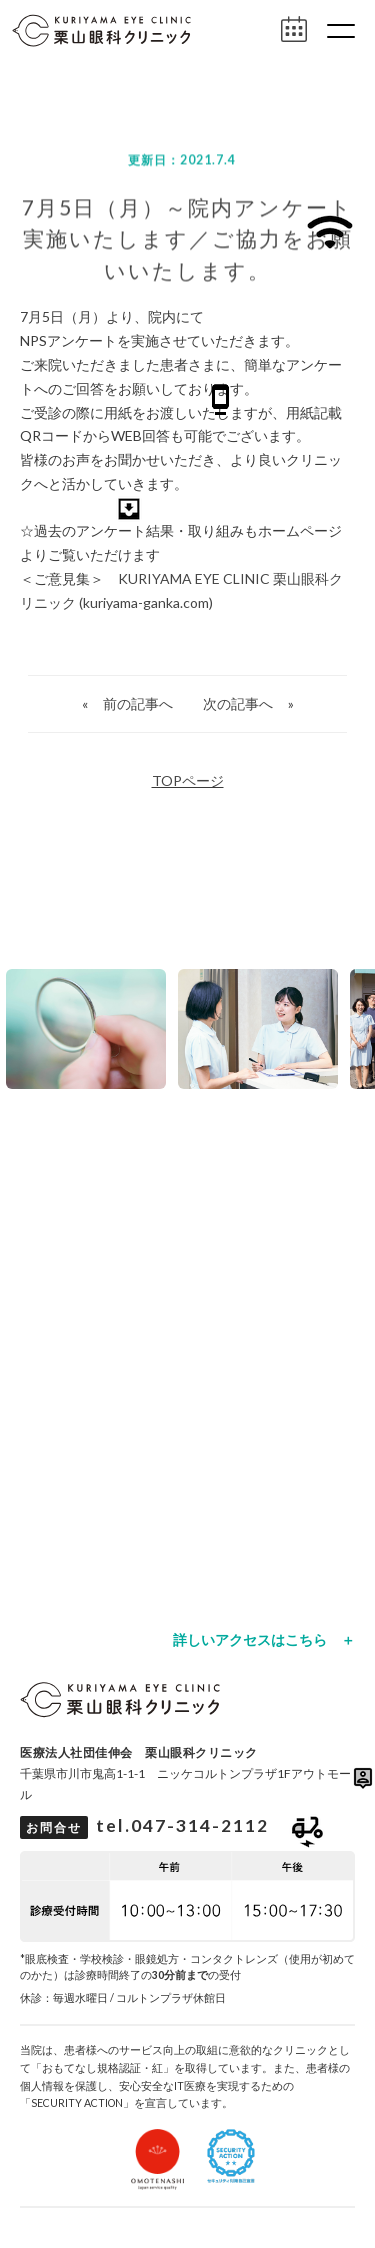  Describe the element at coordinates (220, 399) in the screenshot. I see `dock your device to a charging station` at that location.